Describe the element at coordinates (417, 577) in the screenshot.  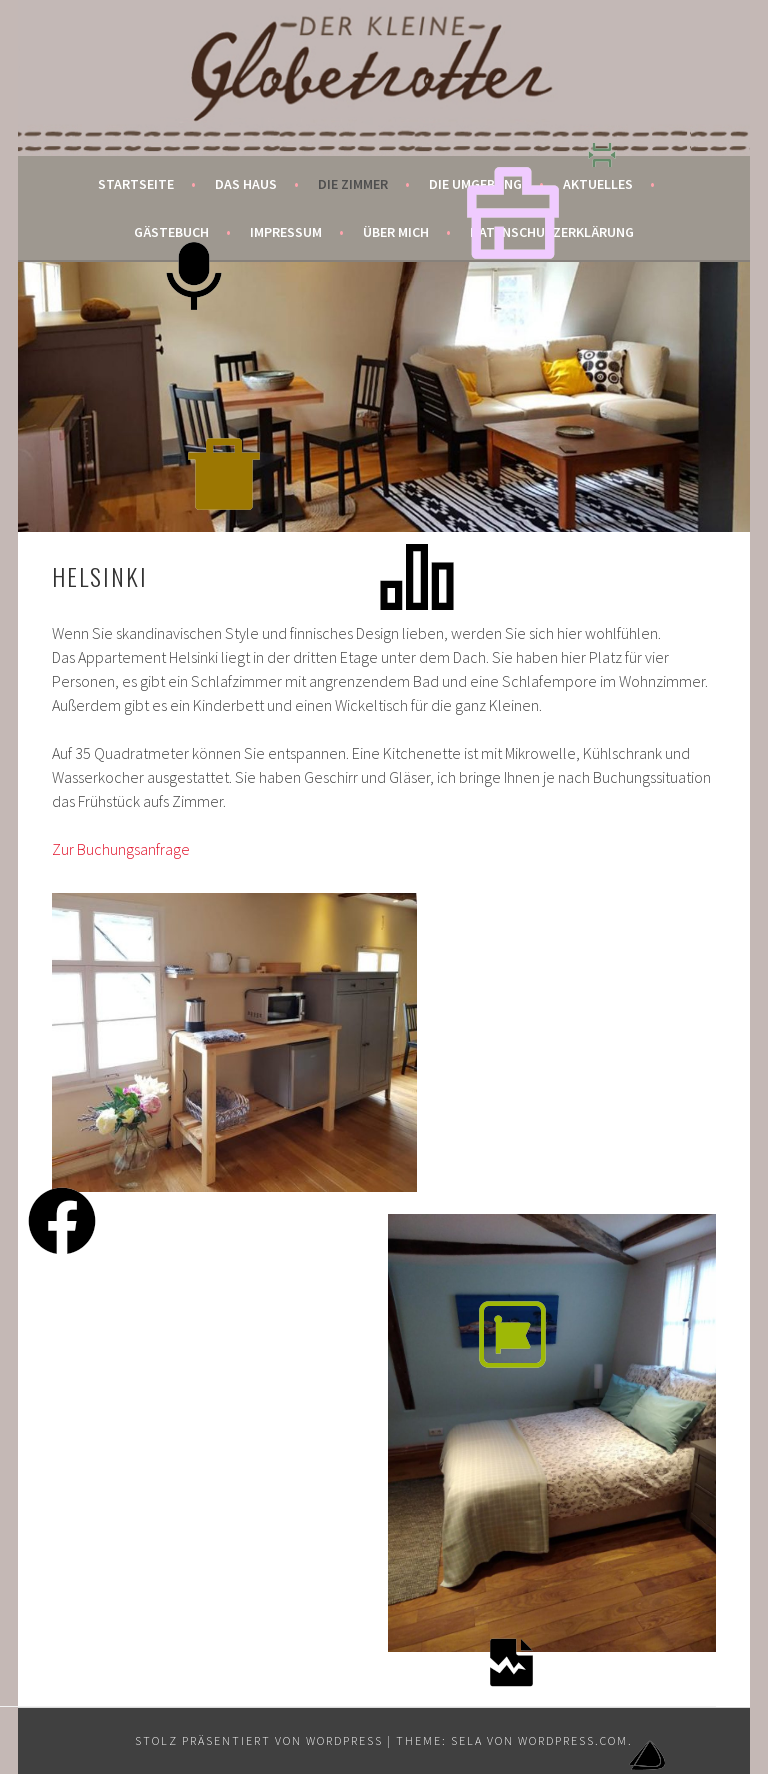
I see `view analytics or statistics` at that location.